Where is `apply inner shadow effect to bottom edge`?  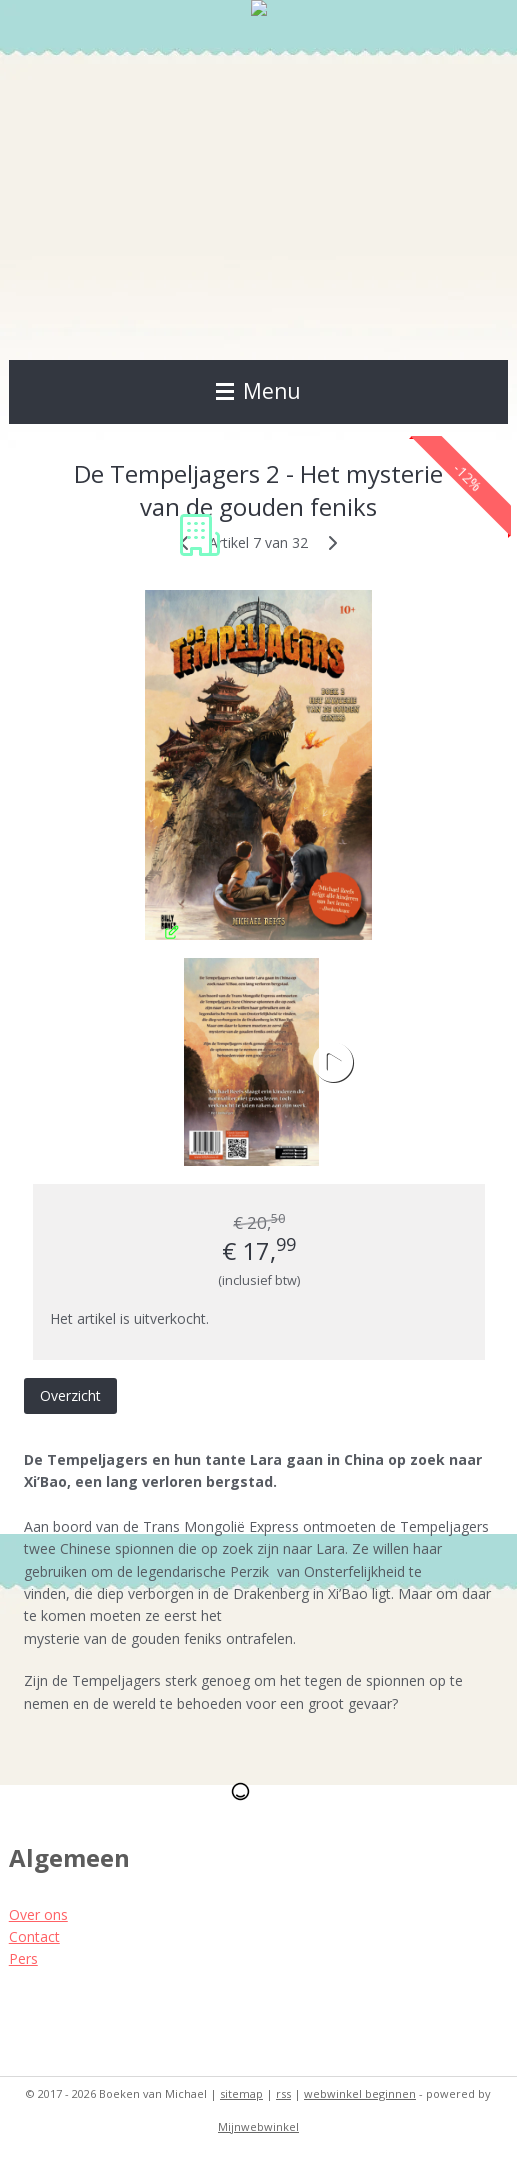 apply inner shadow effect to bottom edge is located at coordinates (240, 1791).